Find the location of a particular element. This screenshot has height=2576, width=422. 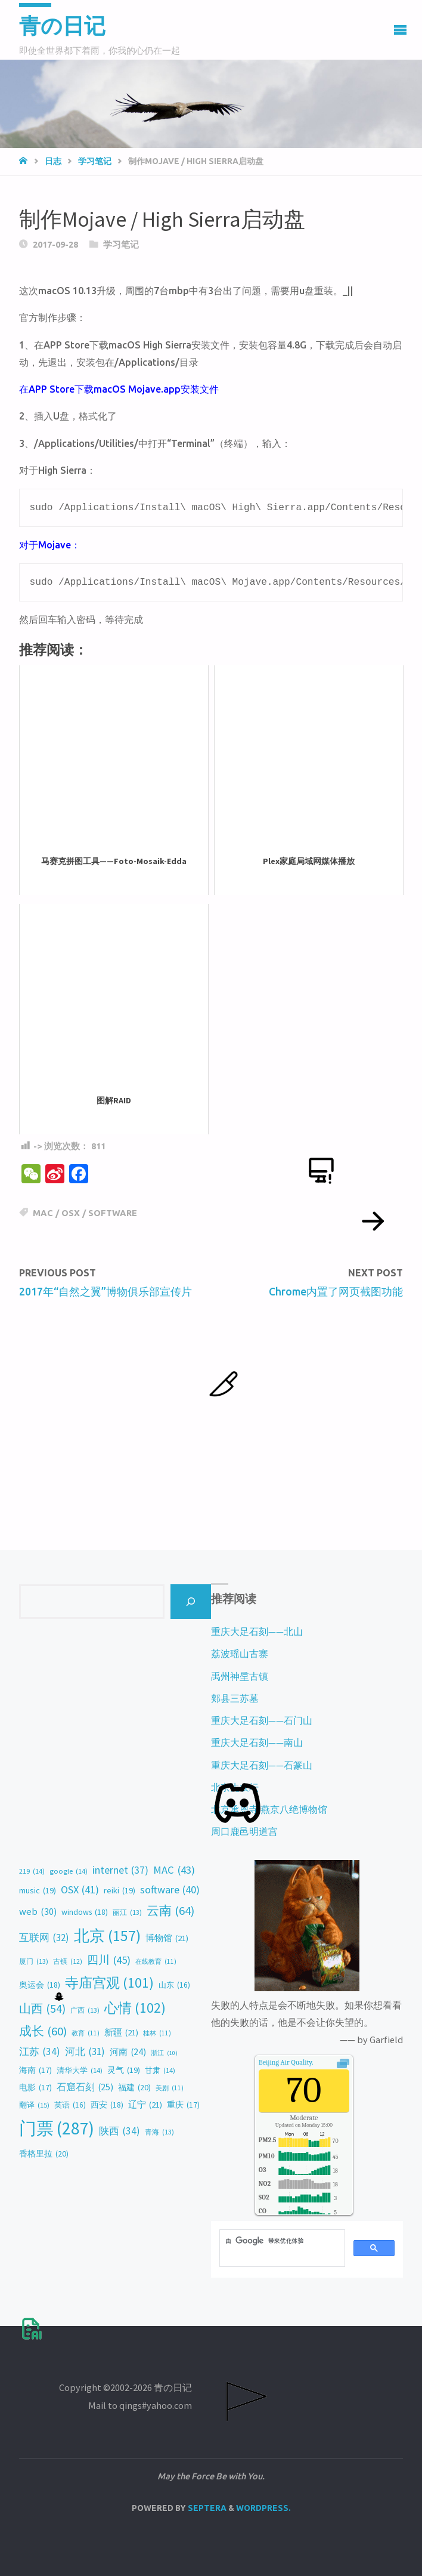

flag or bookmark an item is located at coordinates (242, 2401).